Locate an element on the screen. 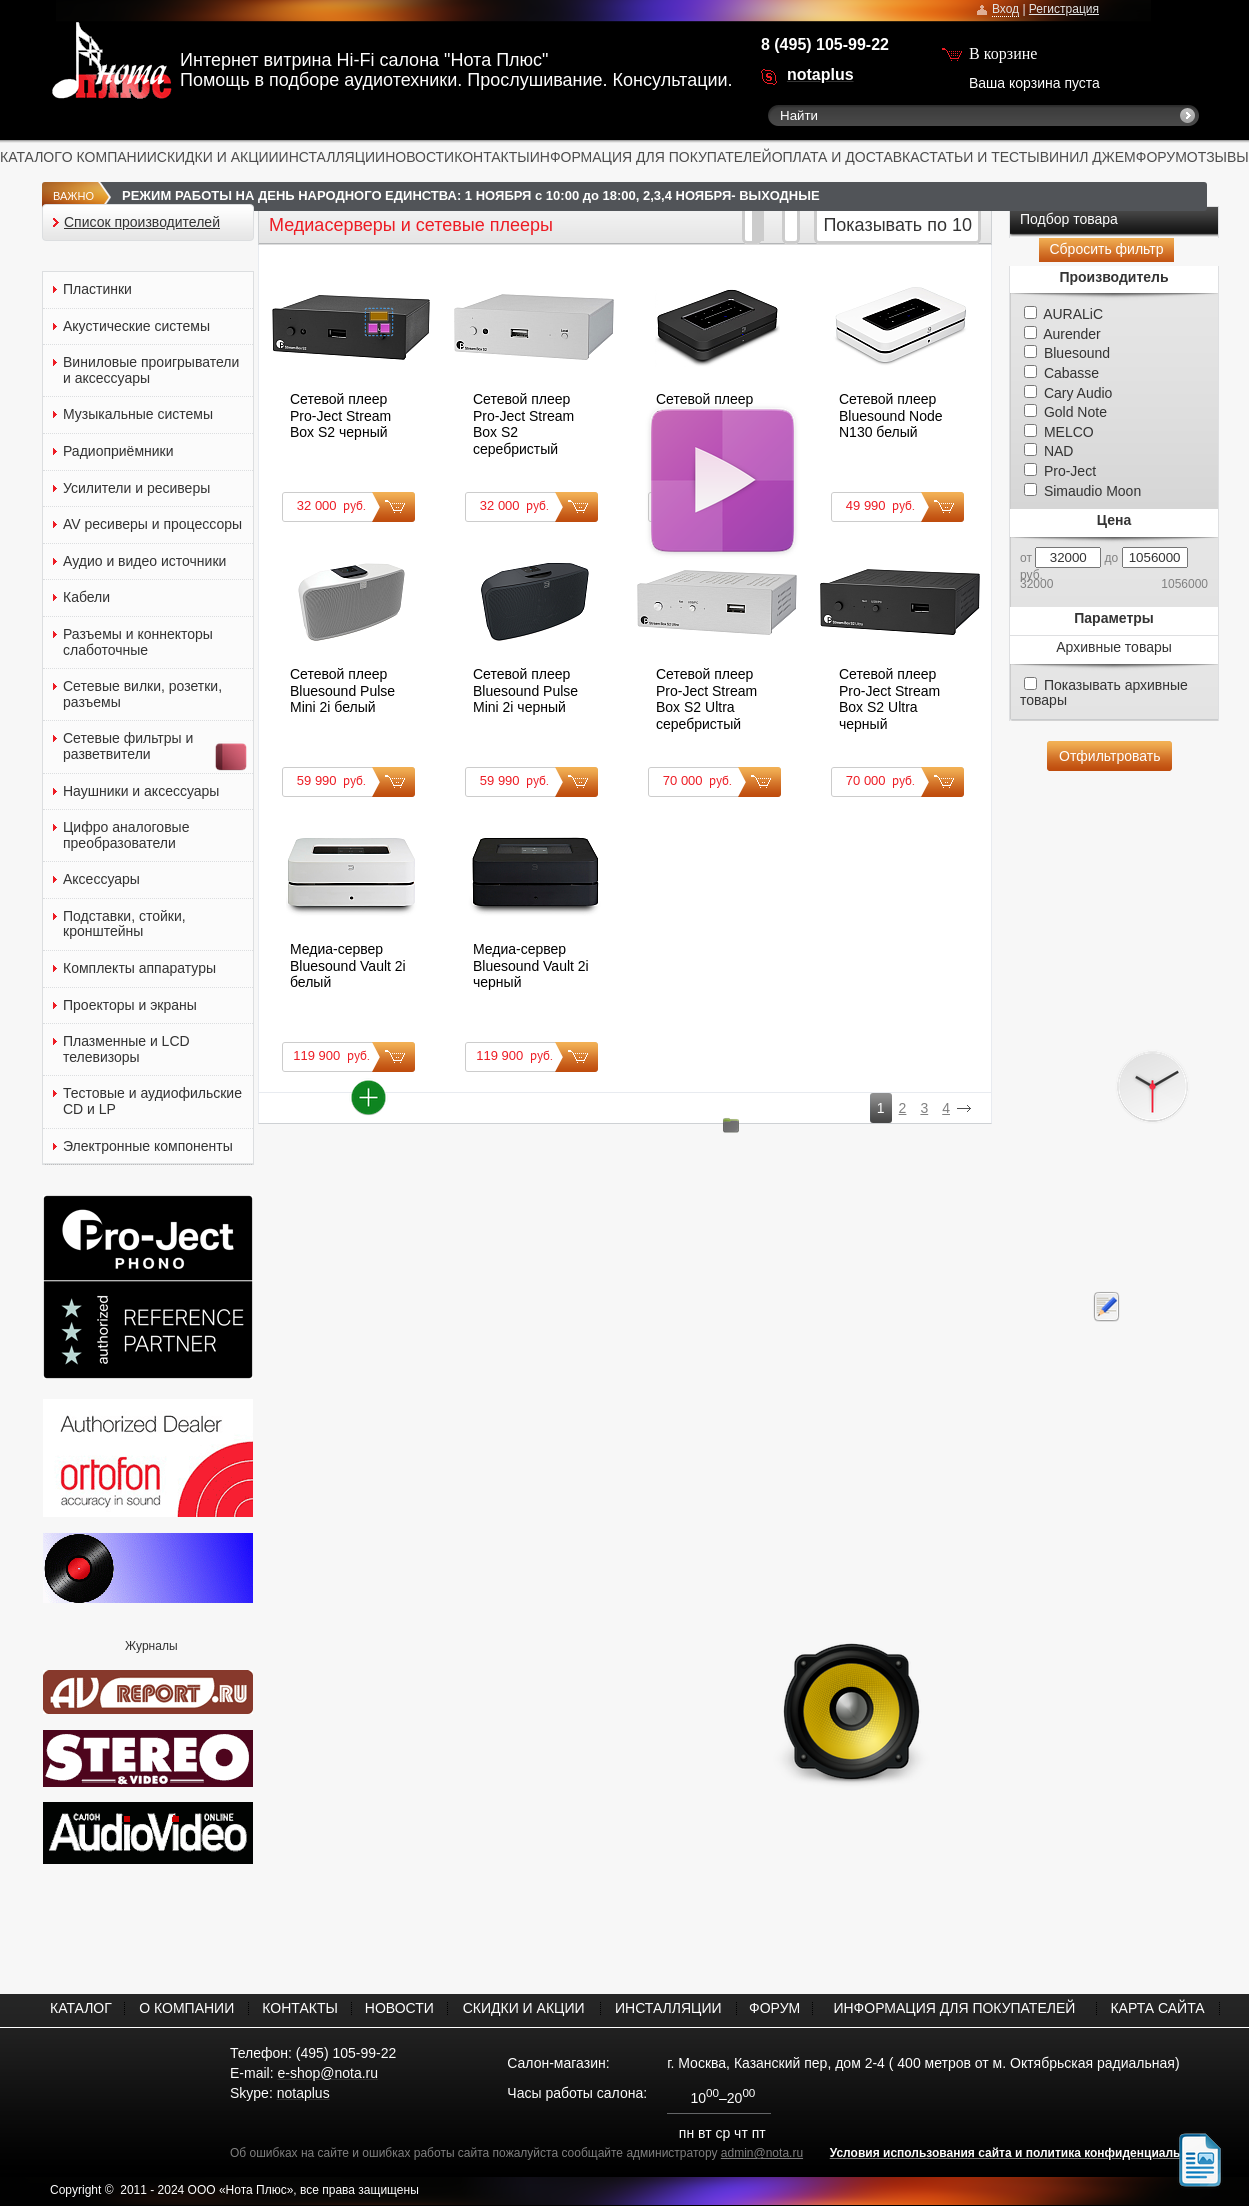 The width and height of the screenshot is (1249, 2206). open gedit text editor is located at coordinates (1106, 1306).